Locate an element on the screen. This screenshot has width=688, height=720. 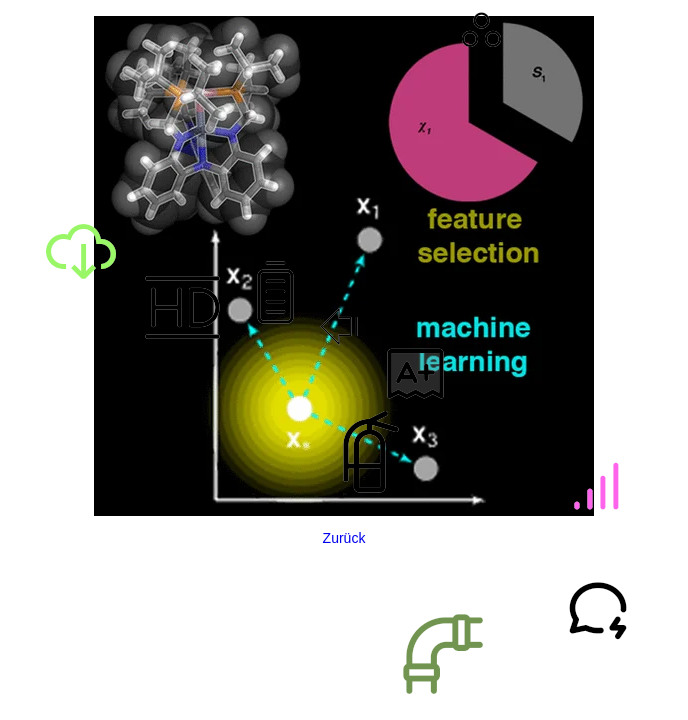
download file from cloud storage is located at coordinates (81, 249).